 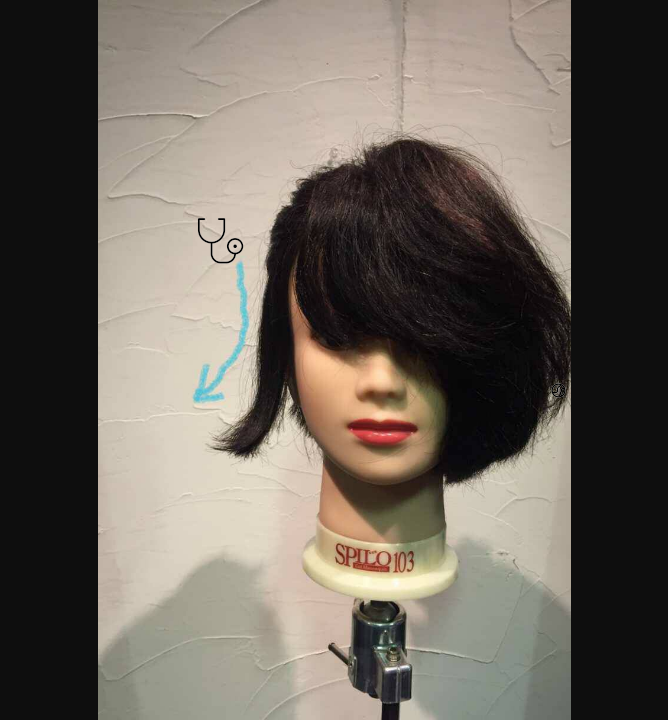 What do you see at coordinates (217, 239) in the screenshot?
I see `access health or medical features` at bounding box center [217, 239].